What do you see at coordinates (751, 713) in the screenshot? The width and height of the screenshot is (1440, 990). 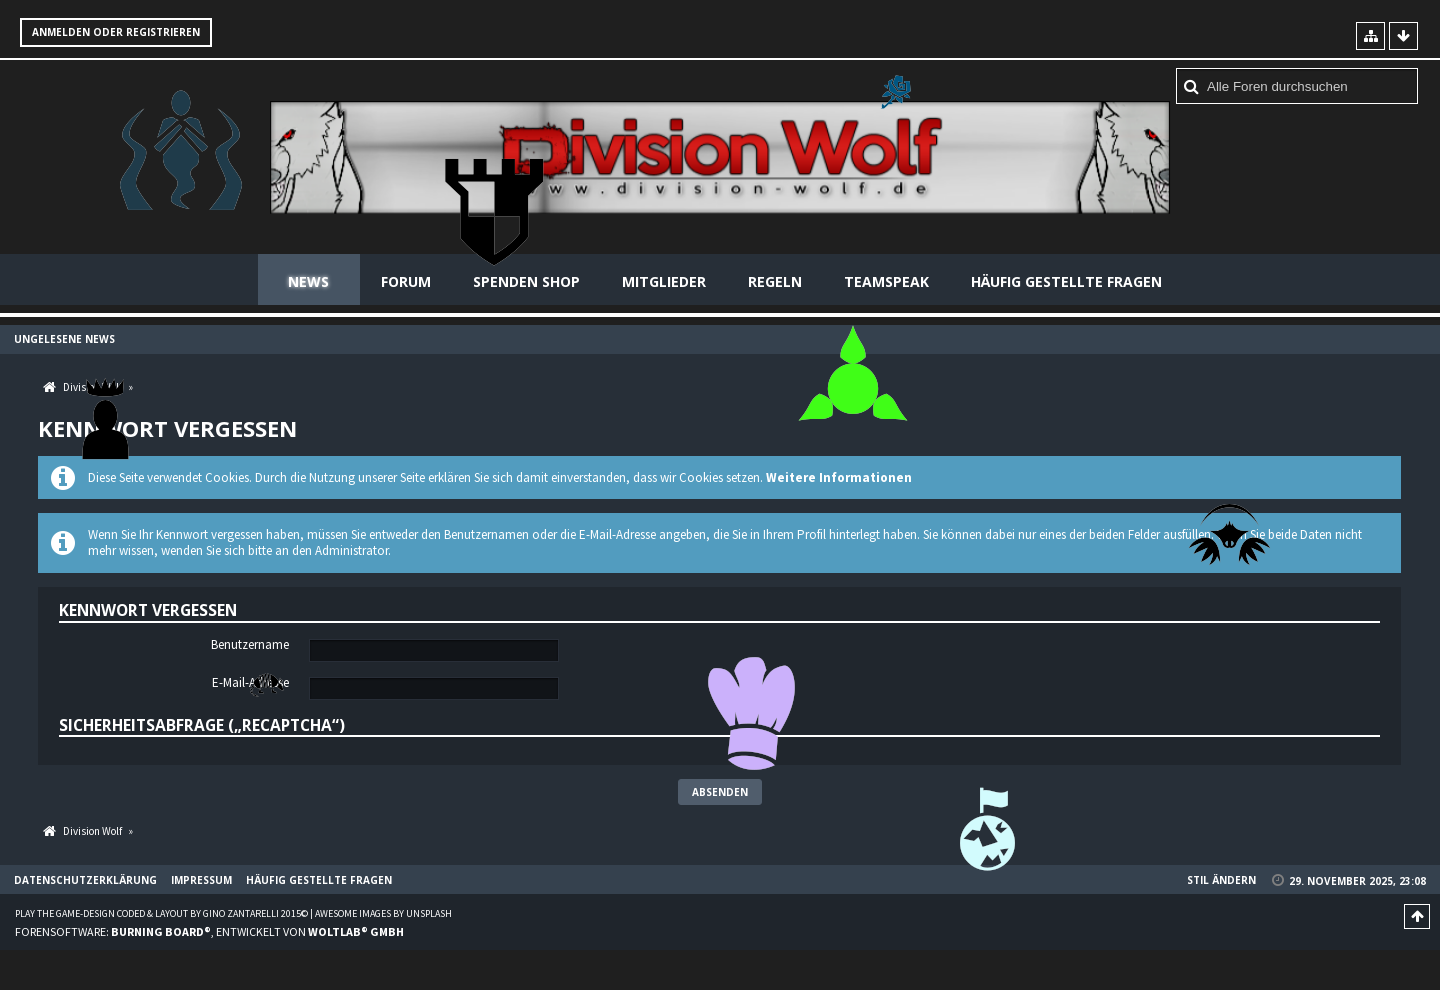 I see `access cooking or recipe features` at bounding box center [751, 713].